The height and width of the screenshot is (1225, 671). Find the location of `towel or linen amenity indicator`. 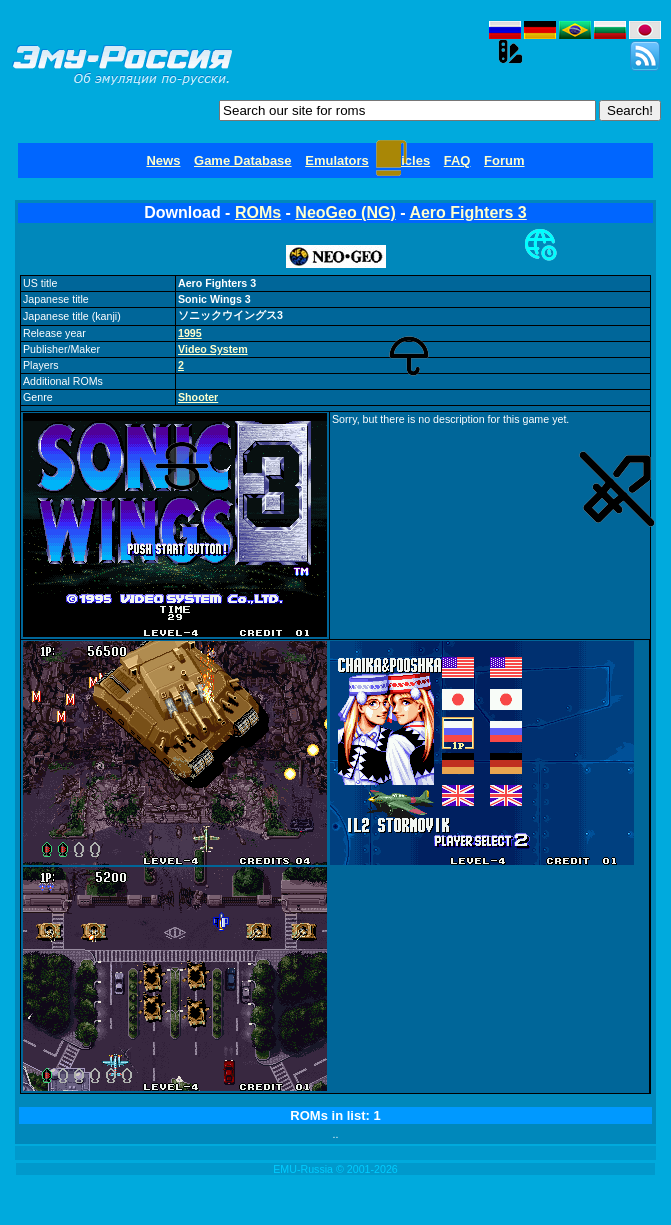

towel or linen amenity indicator is located at coordinates (390, 158).